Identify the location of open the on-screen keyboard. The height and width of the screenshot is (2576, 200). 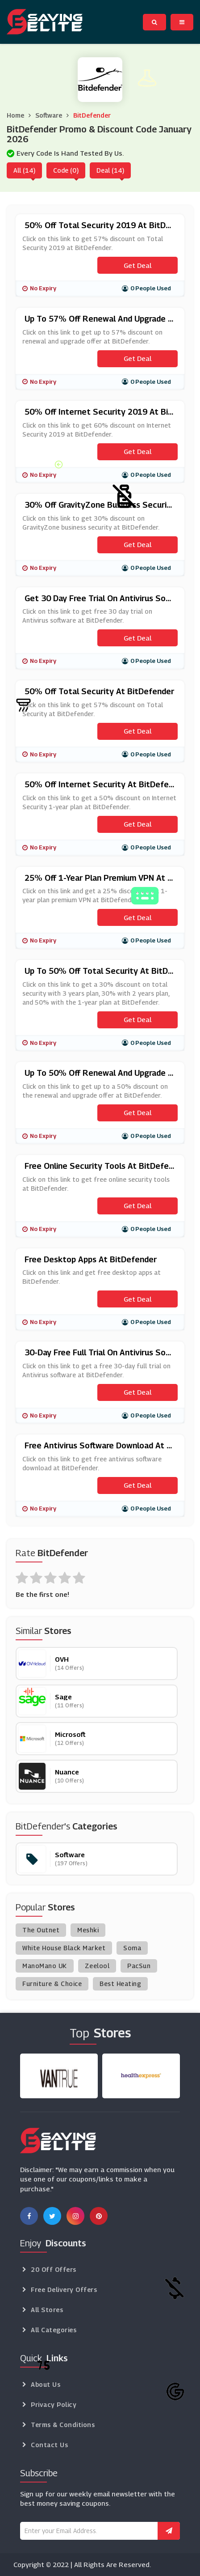
(145, 895).